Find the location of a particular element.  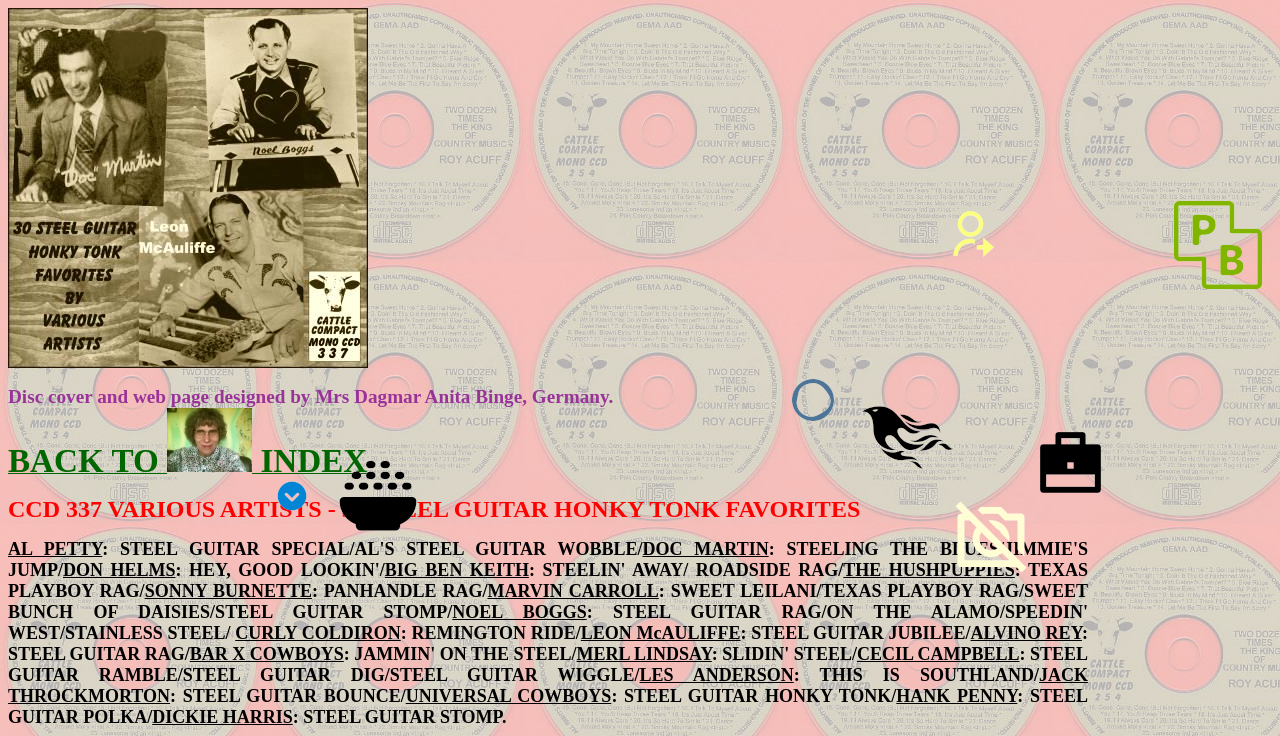

pocketbase logo - open-source backend service is located at coordinates (1218, 245).